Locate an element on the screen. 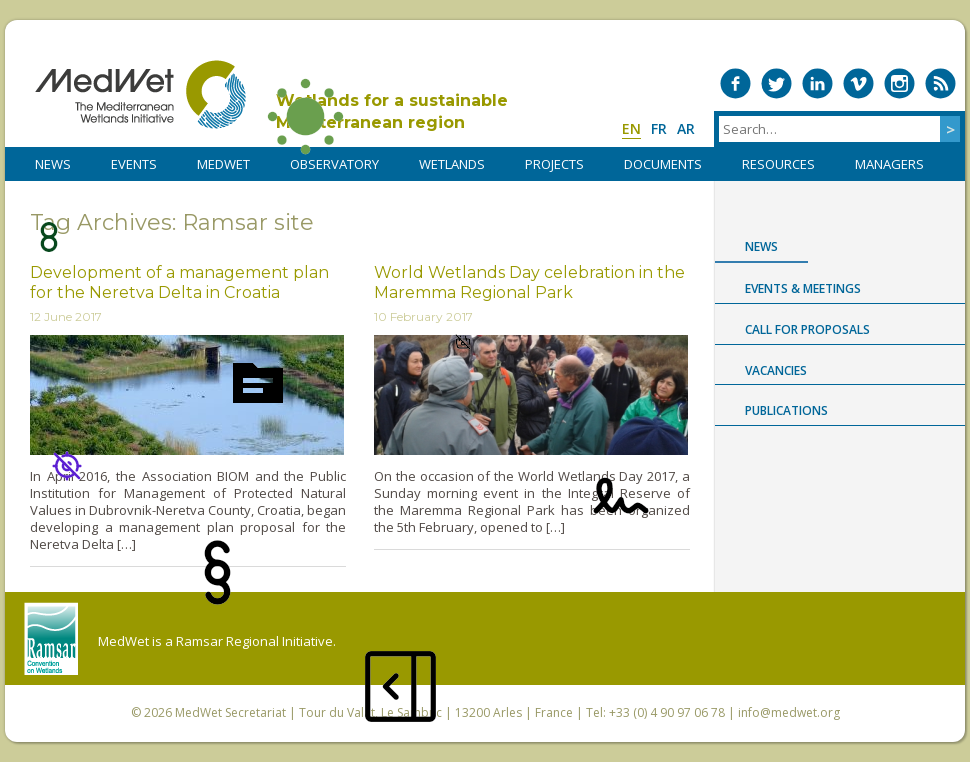  location services disabled is located at coordinates (67, 466).